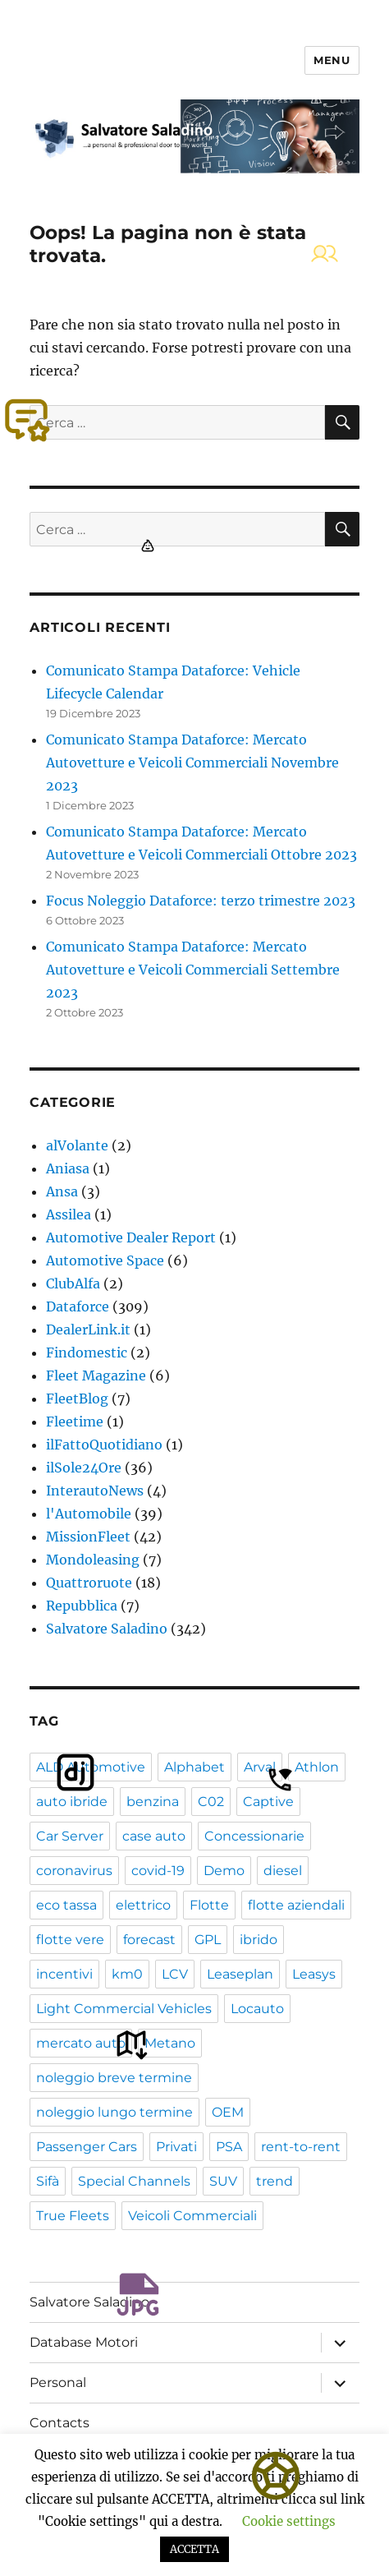  I want to click on view all users or contacts, so click(324, 253).